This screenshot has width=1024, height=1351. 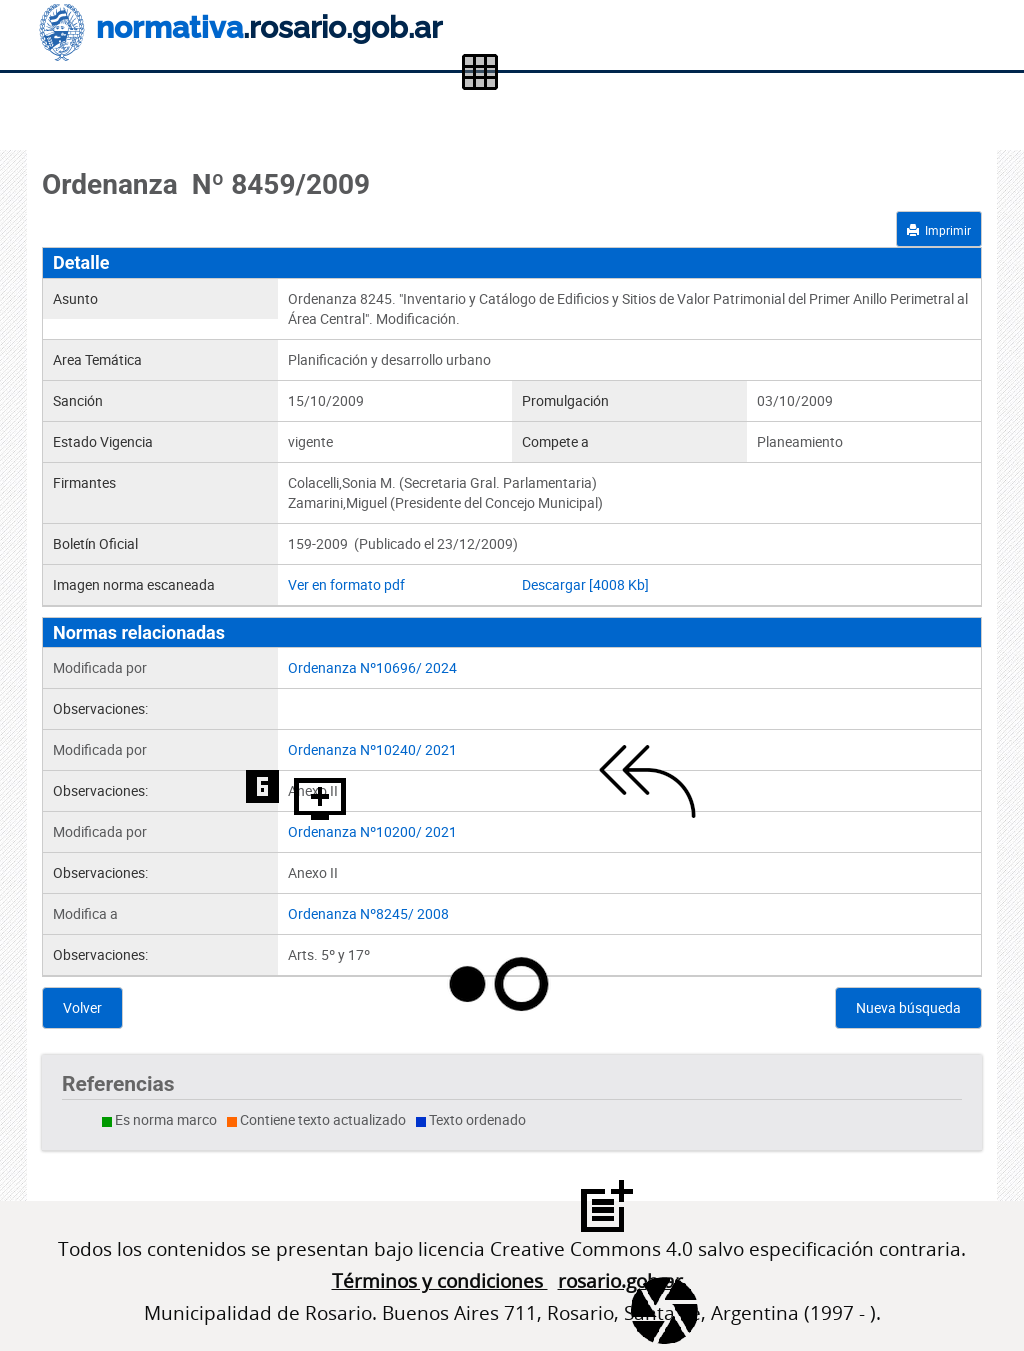 I want to click on indicates weak HDR signal or low HDR quality, so click(x=499, y=984).